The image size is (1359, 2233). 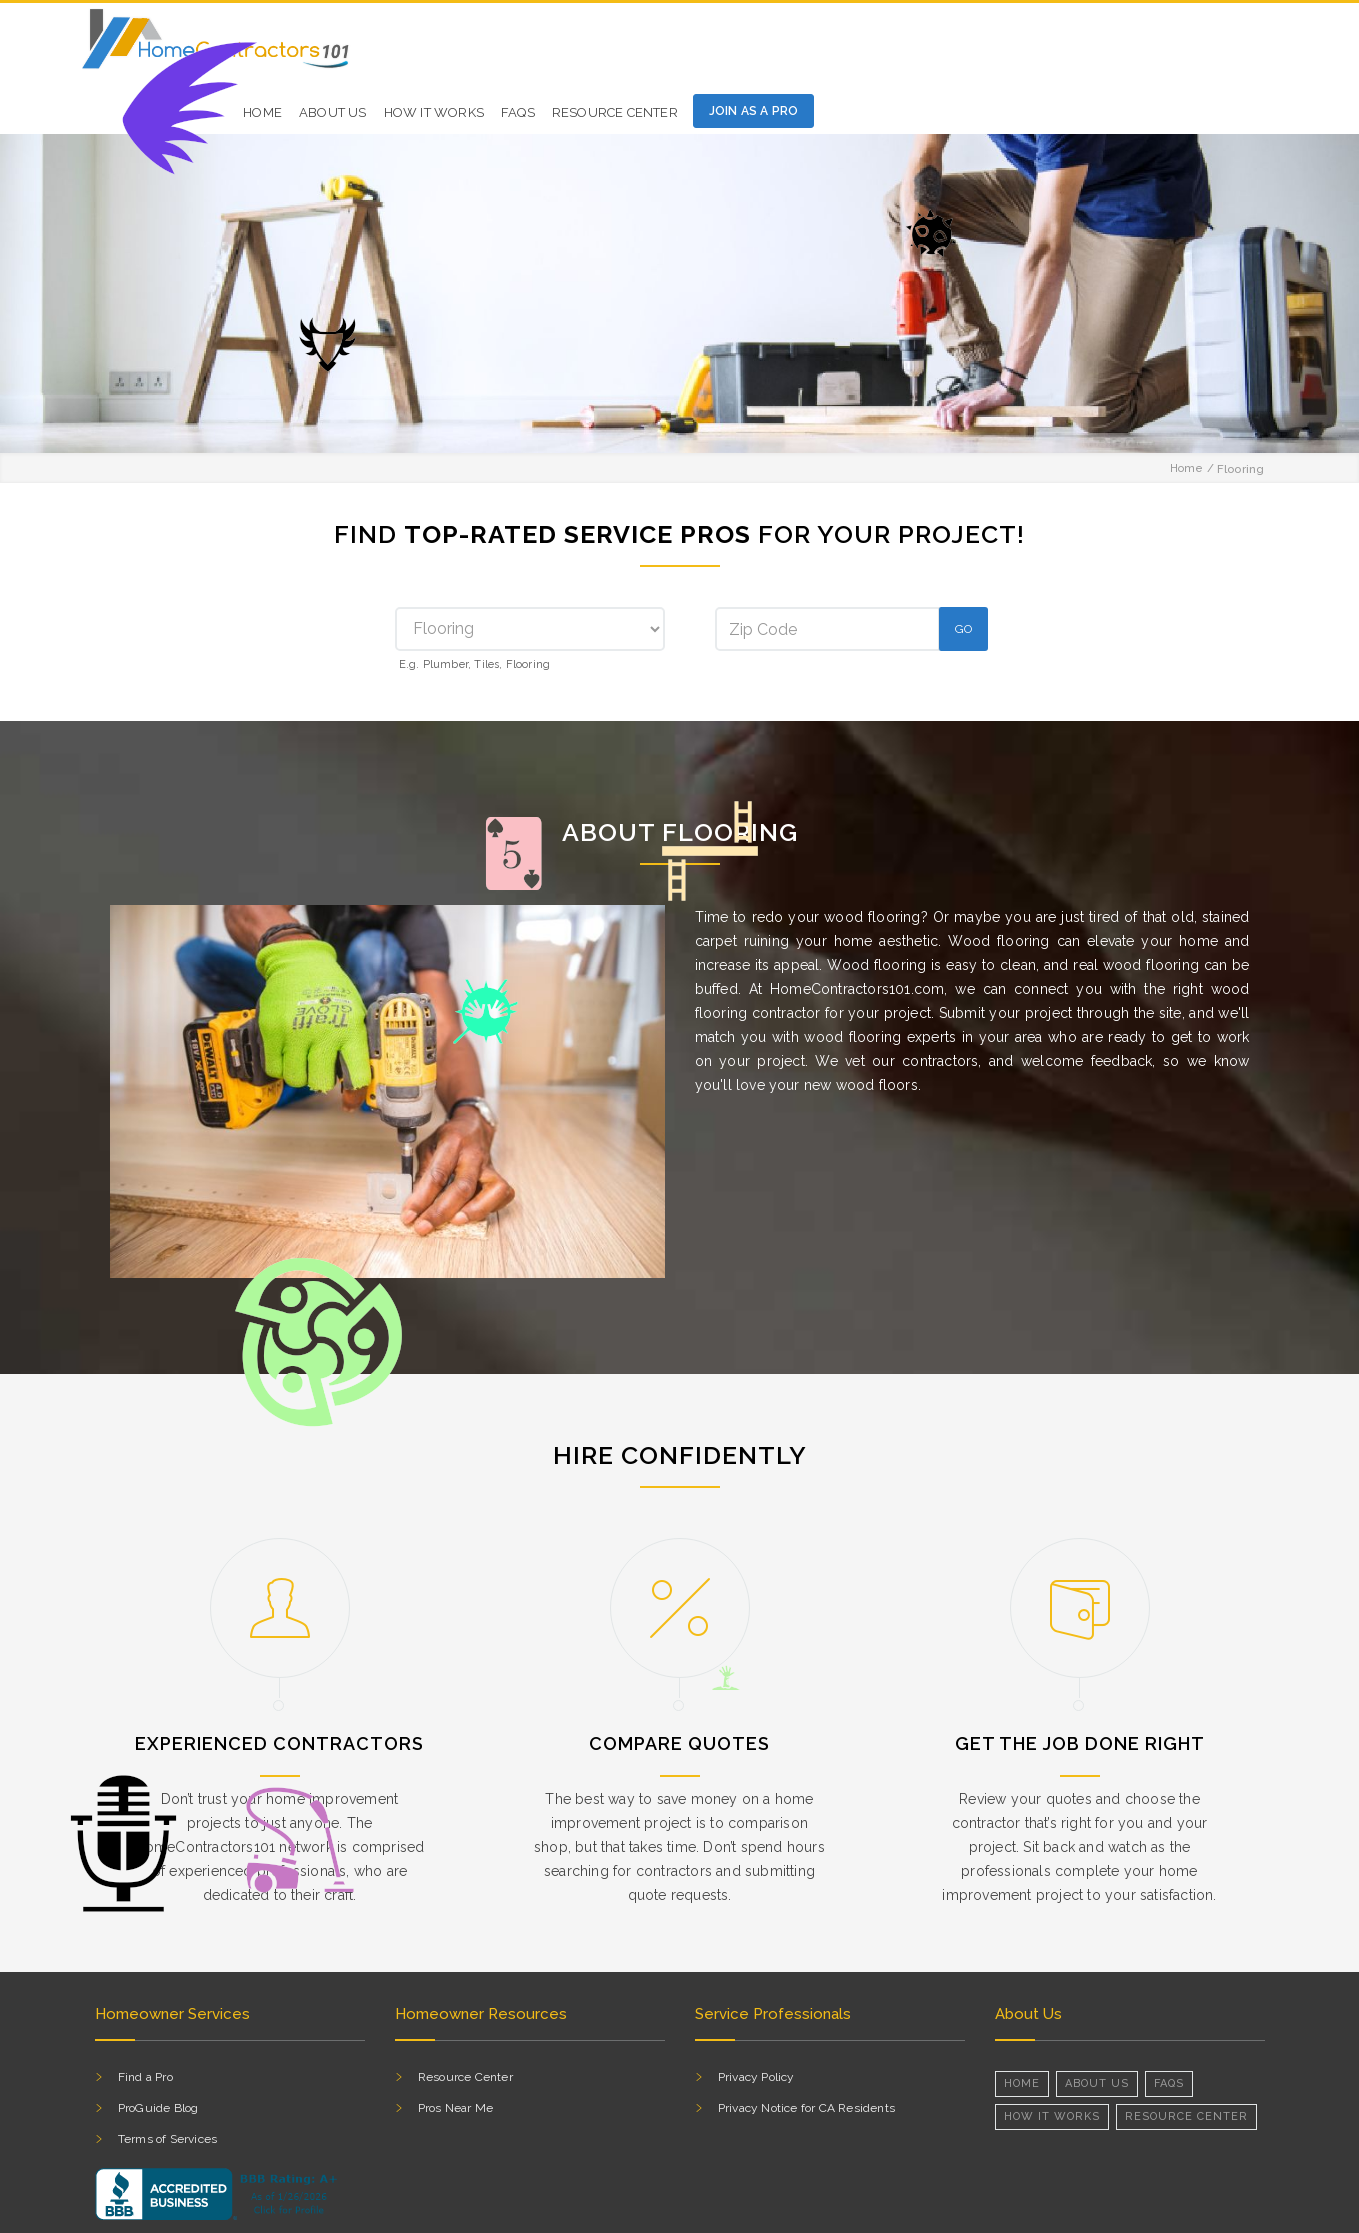 I want to click on indicates protected or guarded status, so click(x=327, y=343).